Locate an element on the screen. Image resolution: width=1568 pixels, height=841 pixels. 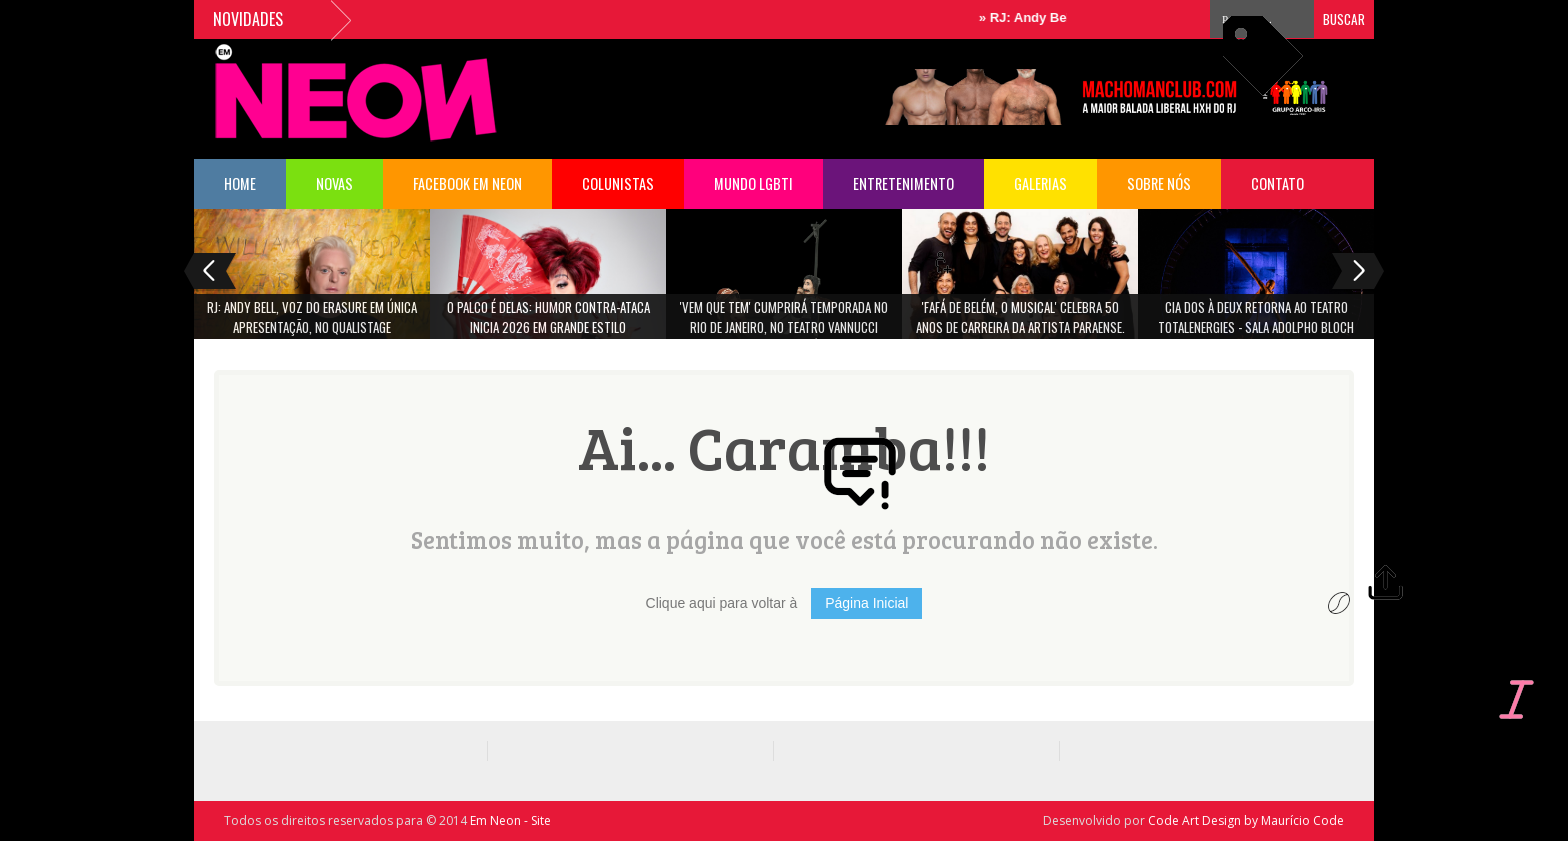
add a tag or label to an item is located at coordinates (1263, 56).